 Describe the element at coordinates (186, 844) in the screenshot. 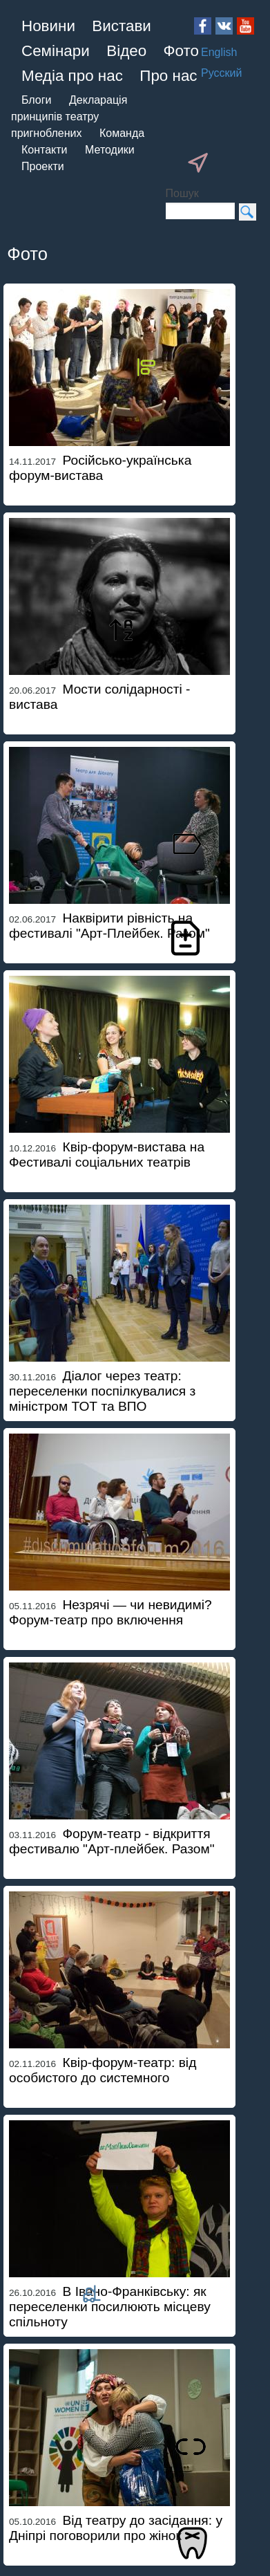

I see `add a tag or label to an item` at that location.